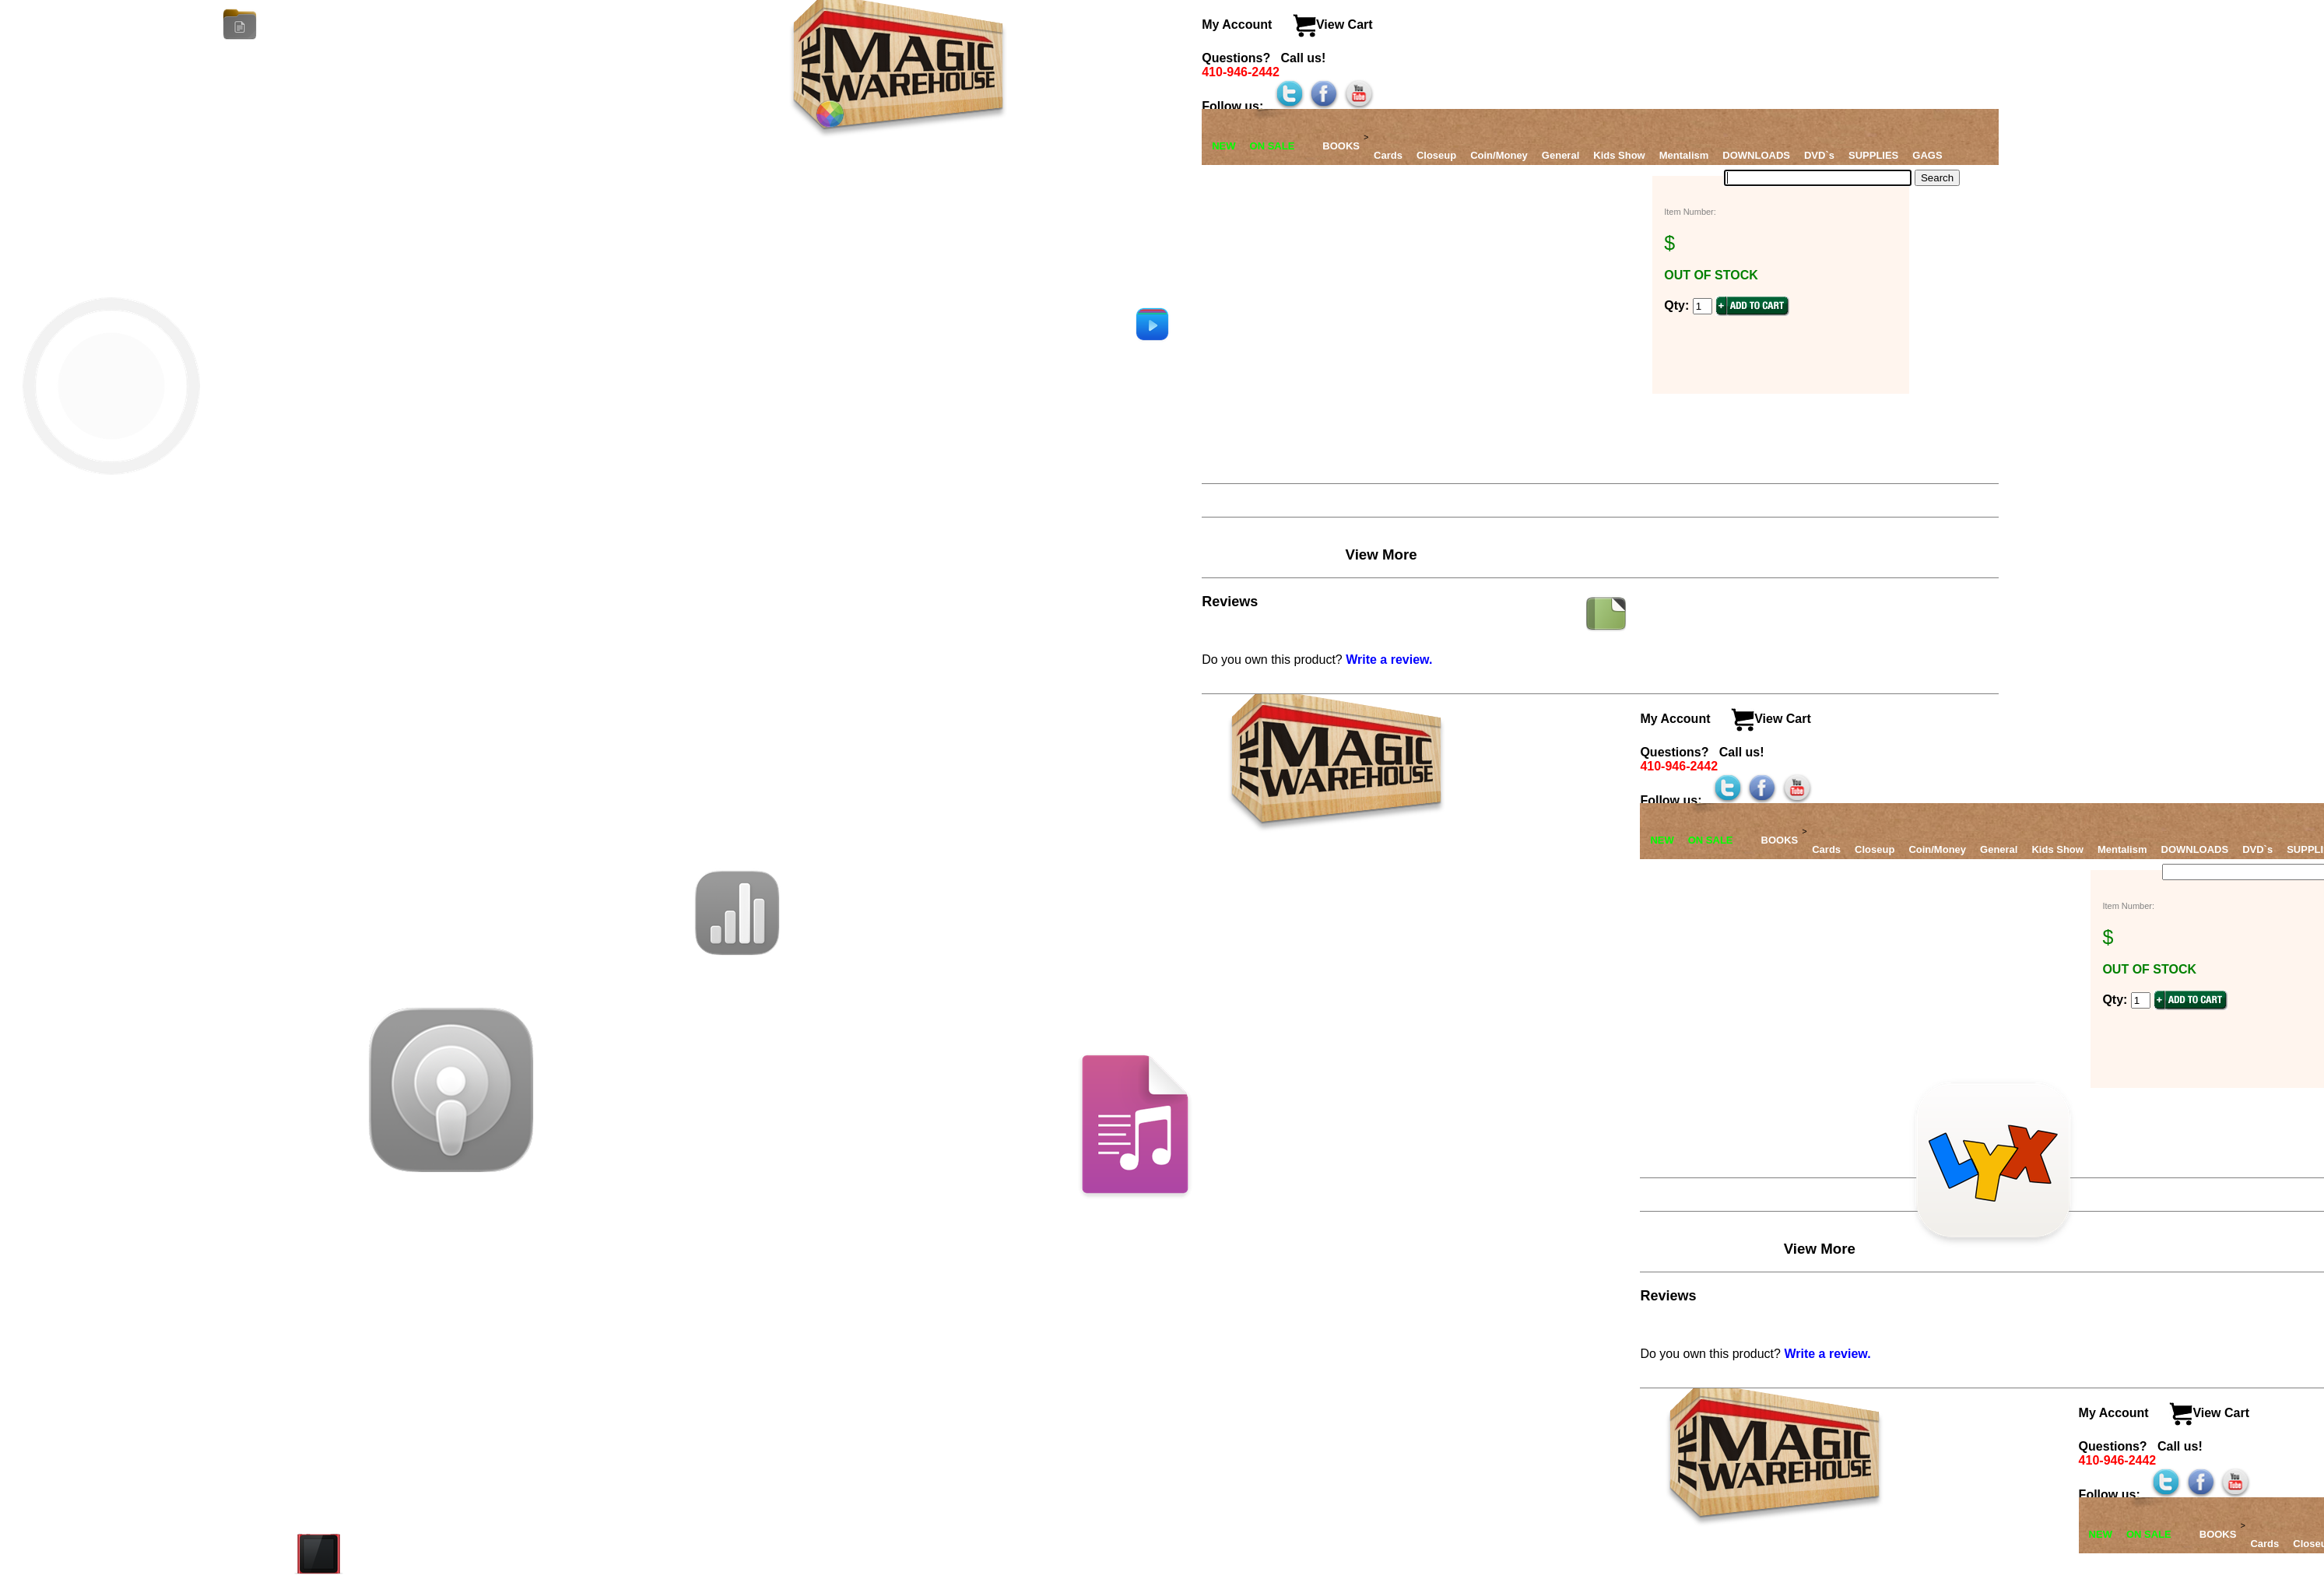 The width and height of the screenshot is (2324, 1586). Describe the element at coordinates (1606, 613) in the screenshot. I see `customize desktop theme settings` at that location.